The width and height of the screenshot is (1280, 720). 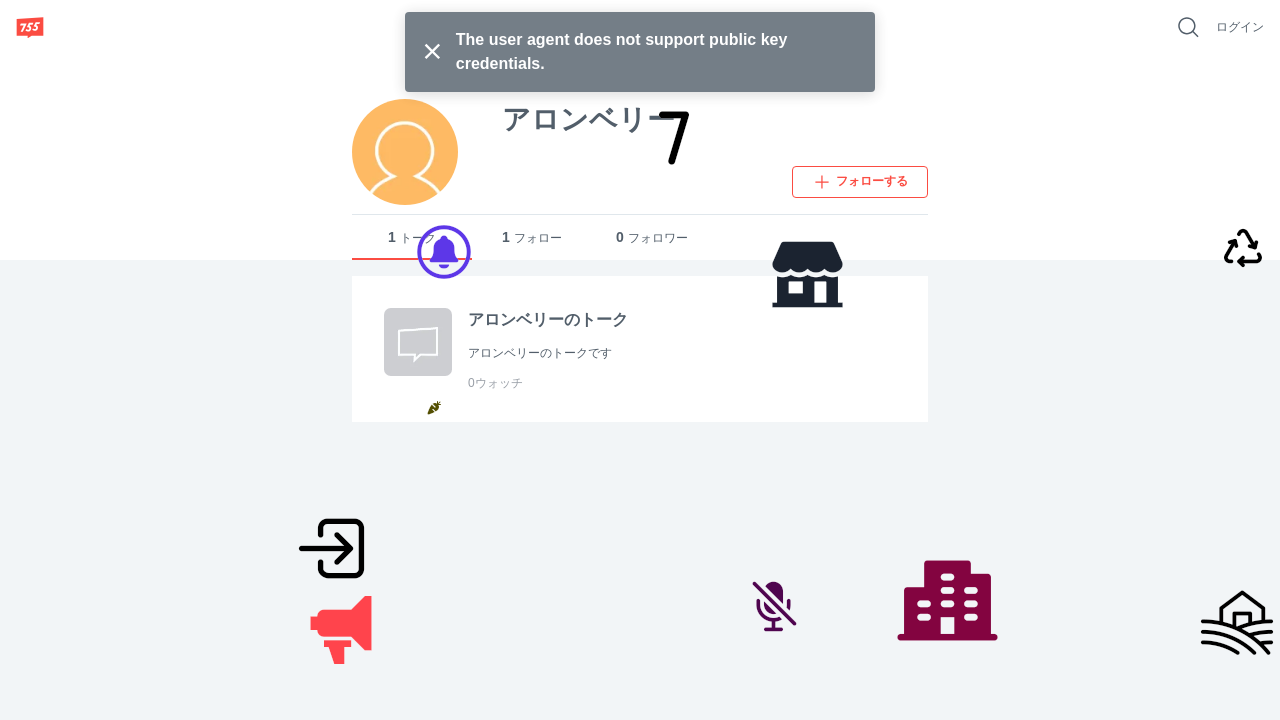 What do you see at coordinates (341, 630) in the screenshot?
I see `make an announcement or broadcast` at bounding box center [341, 630].